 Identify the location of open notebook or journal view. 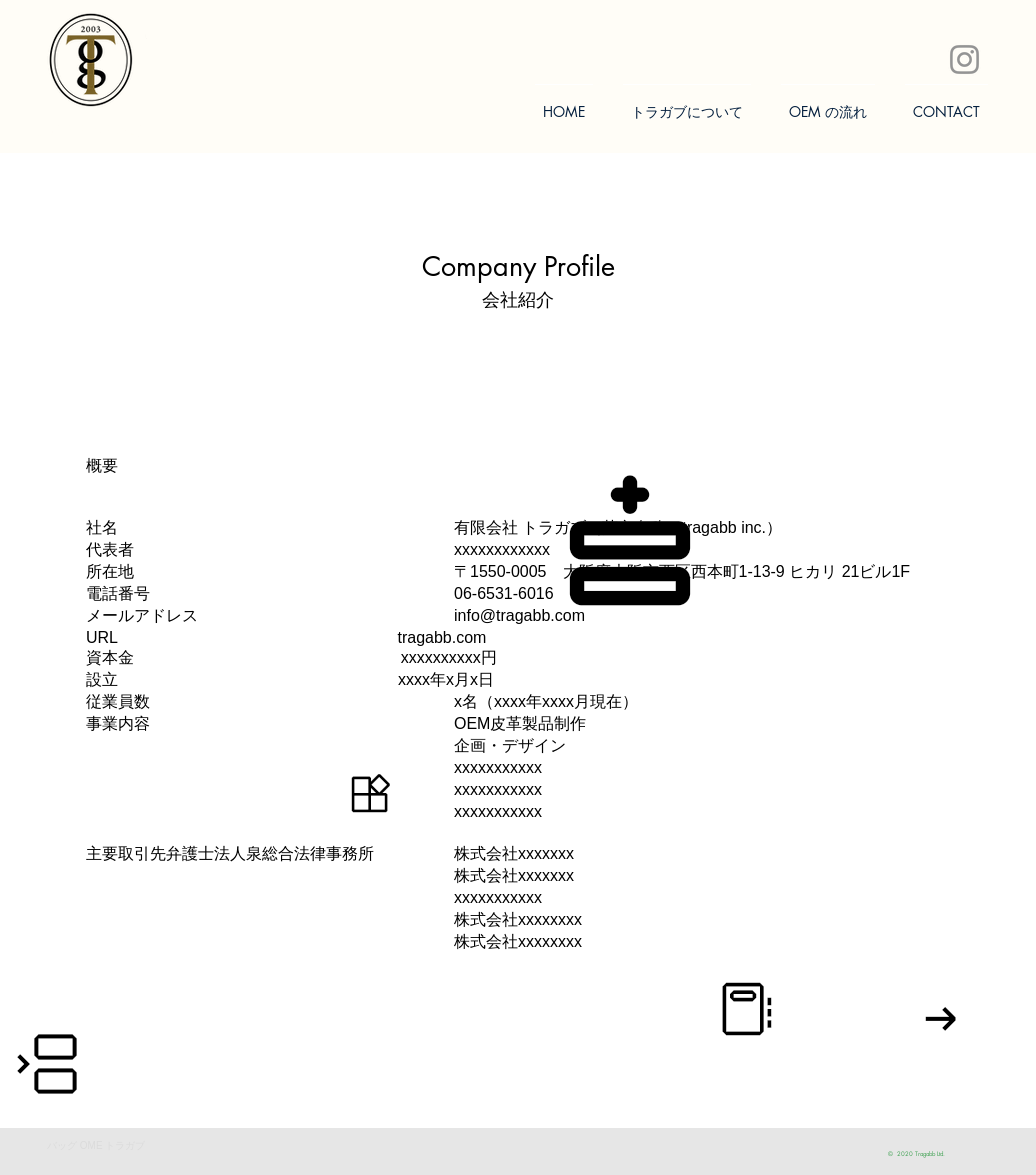
(745, 1009).